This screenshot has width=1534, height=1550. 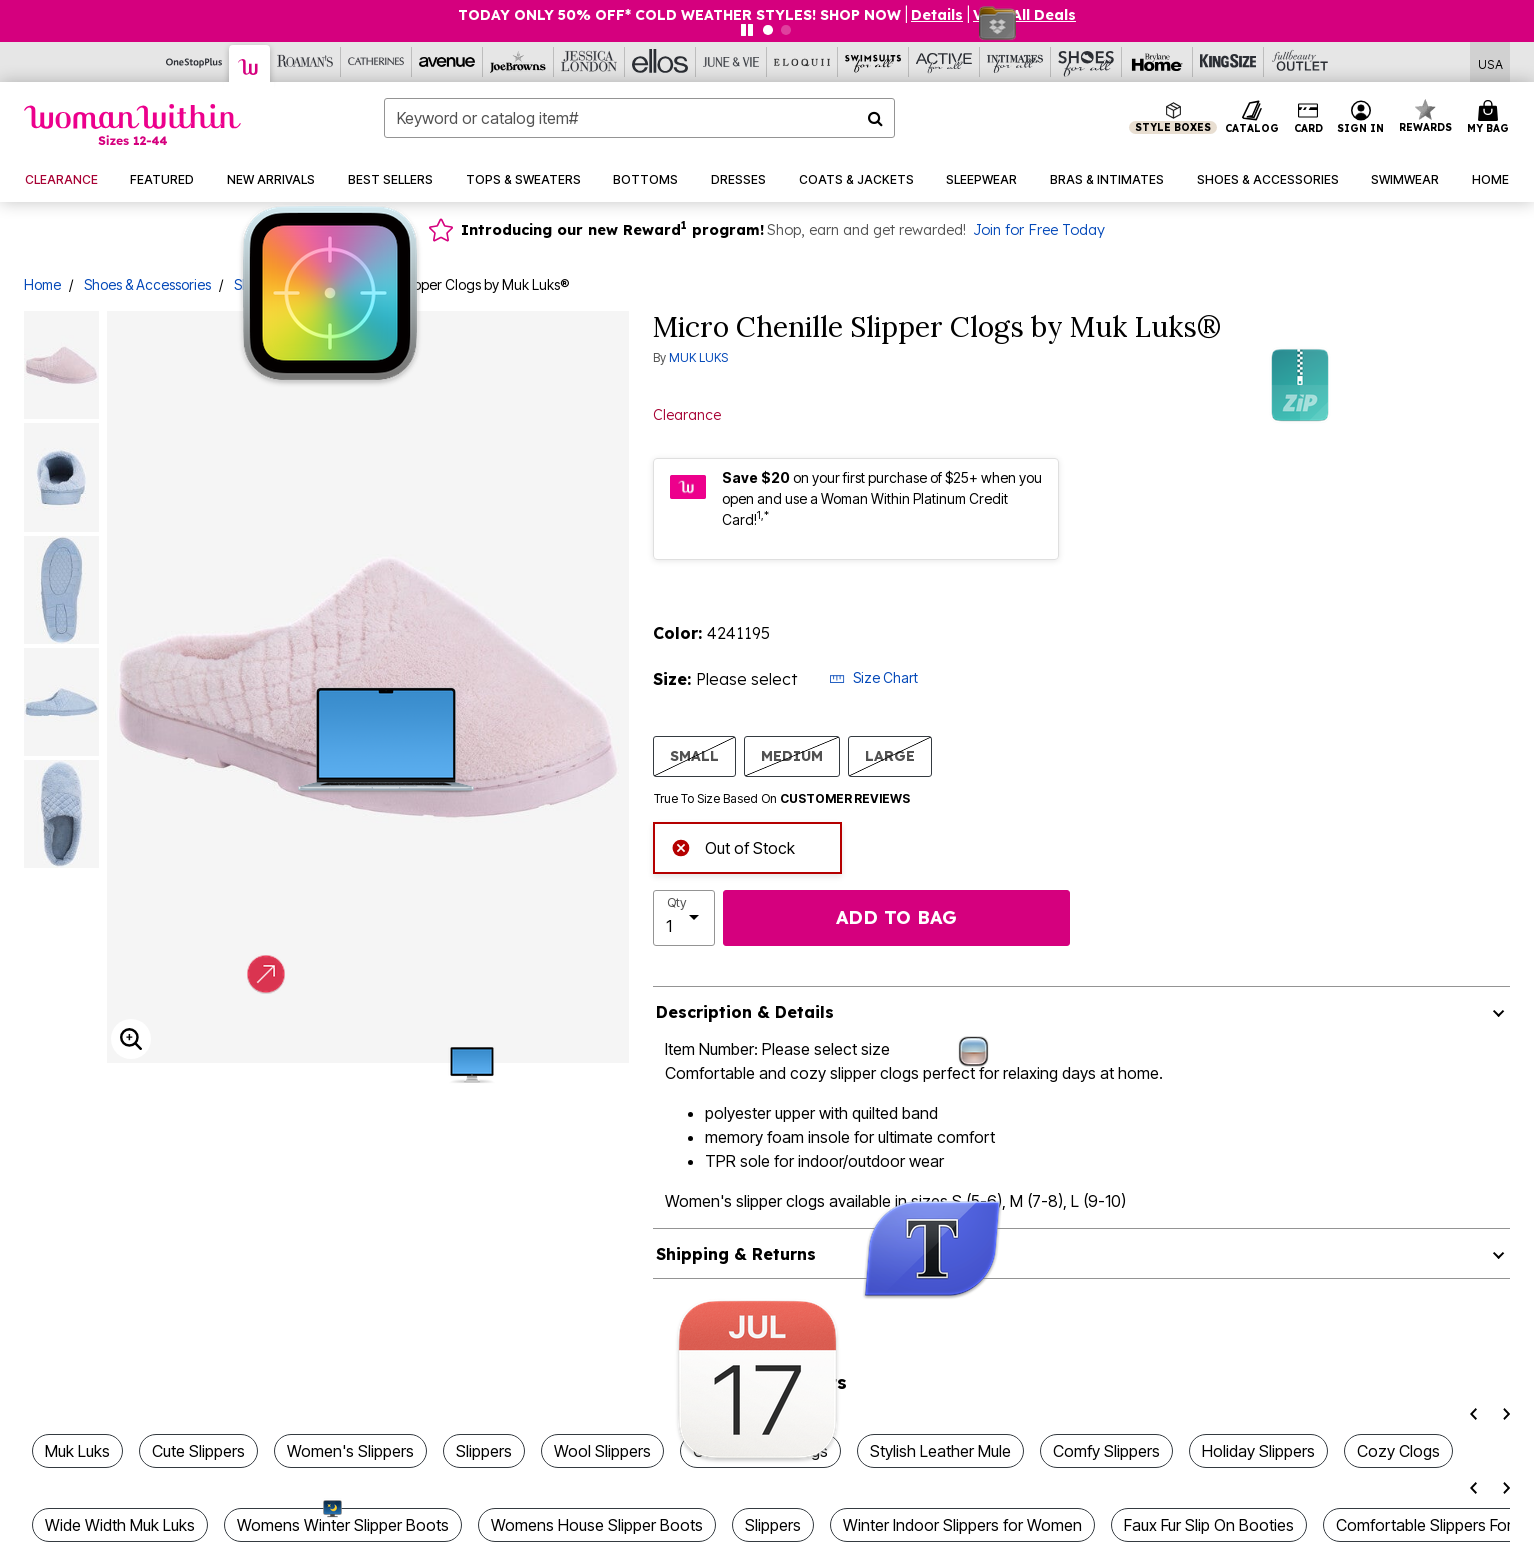 What do you see at coordinates (997, 22) in the screenshot?
I see `open your dropbox folder` at bounding box center [997, 22].